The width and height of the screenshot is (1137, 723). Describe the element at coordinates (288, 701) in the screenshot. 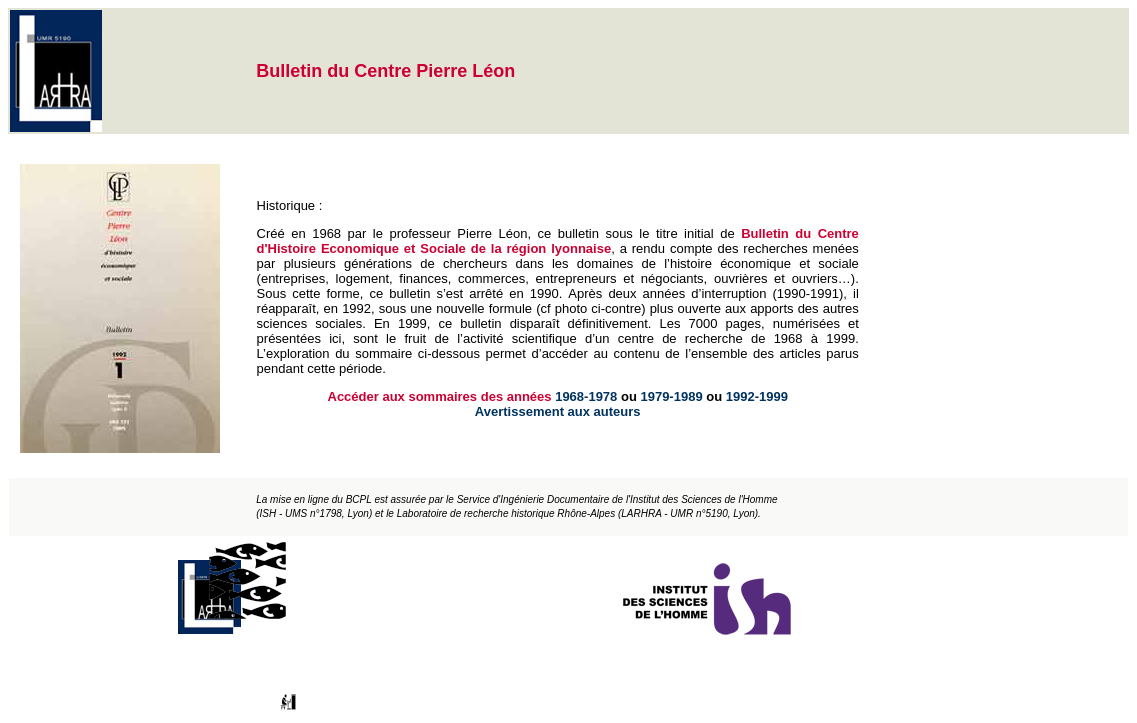

I see `access piano or keyboard lessons` at that location.